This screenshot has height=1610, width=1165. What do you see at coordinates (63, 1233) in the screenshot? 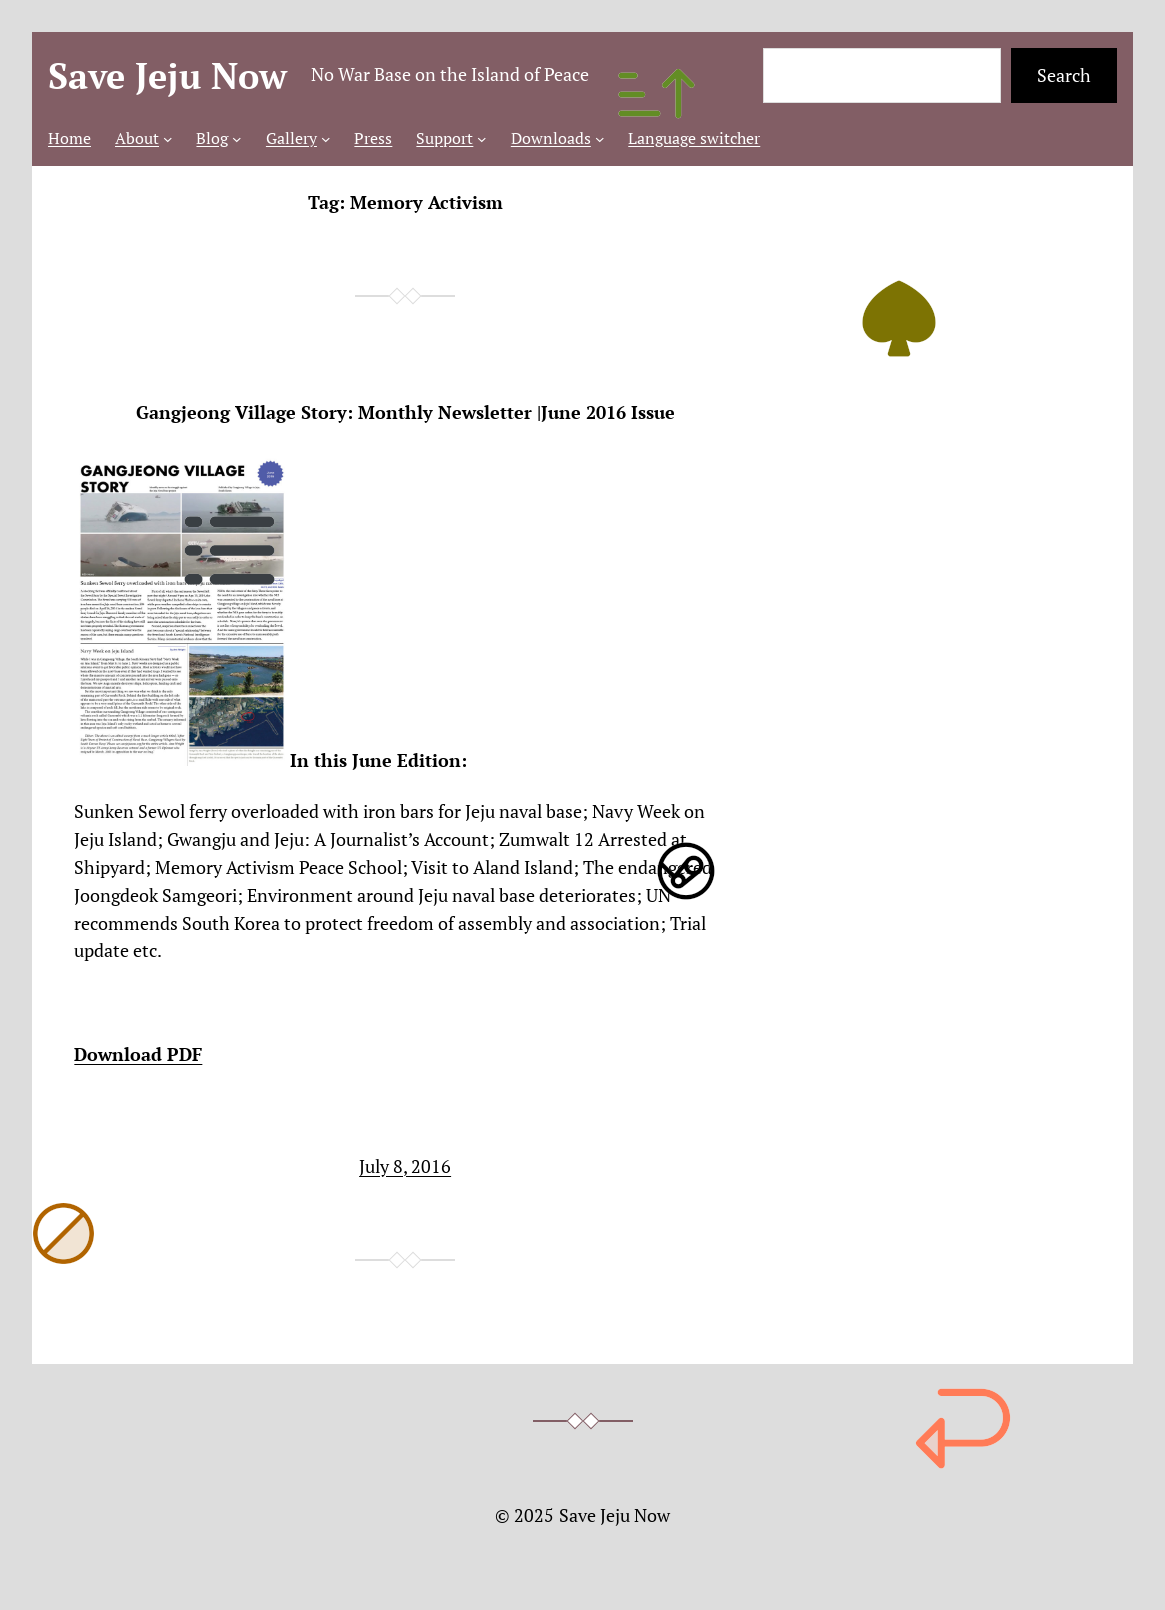
I see `adjust contrast or brightness settings` at bounding box center [63, 1233].